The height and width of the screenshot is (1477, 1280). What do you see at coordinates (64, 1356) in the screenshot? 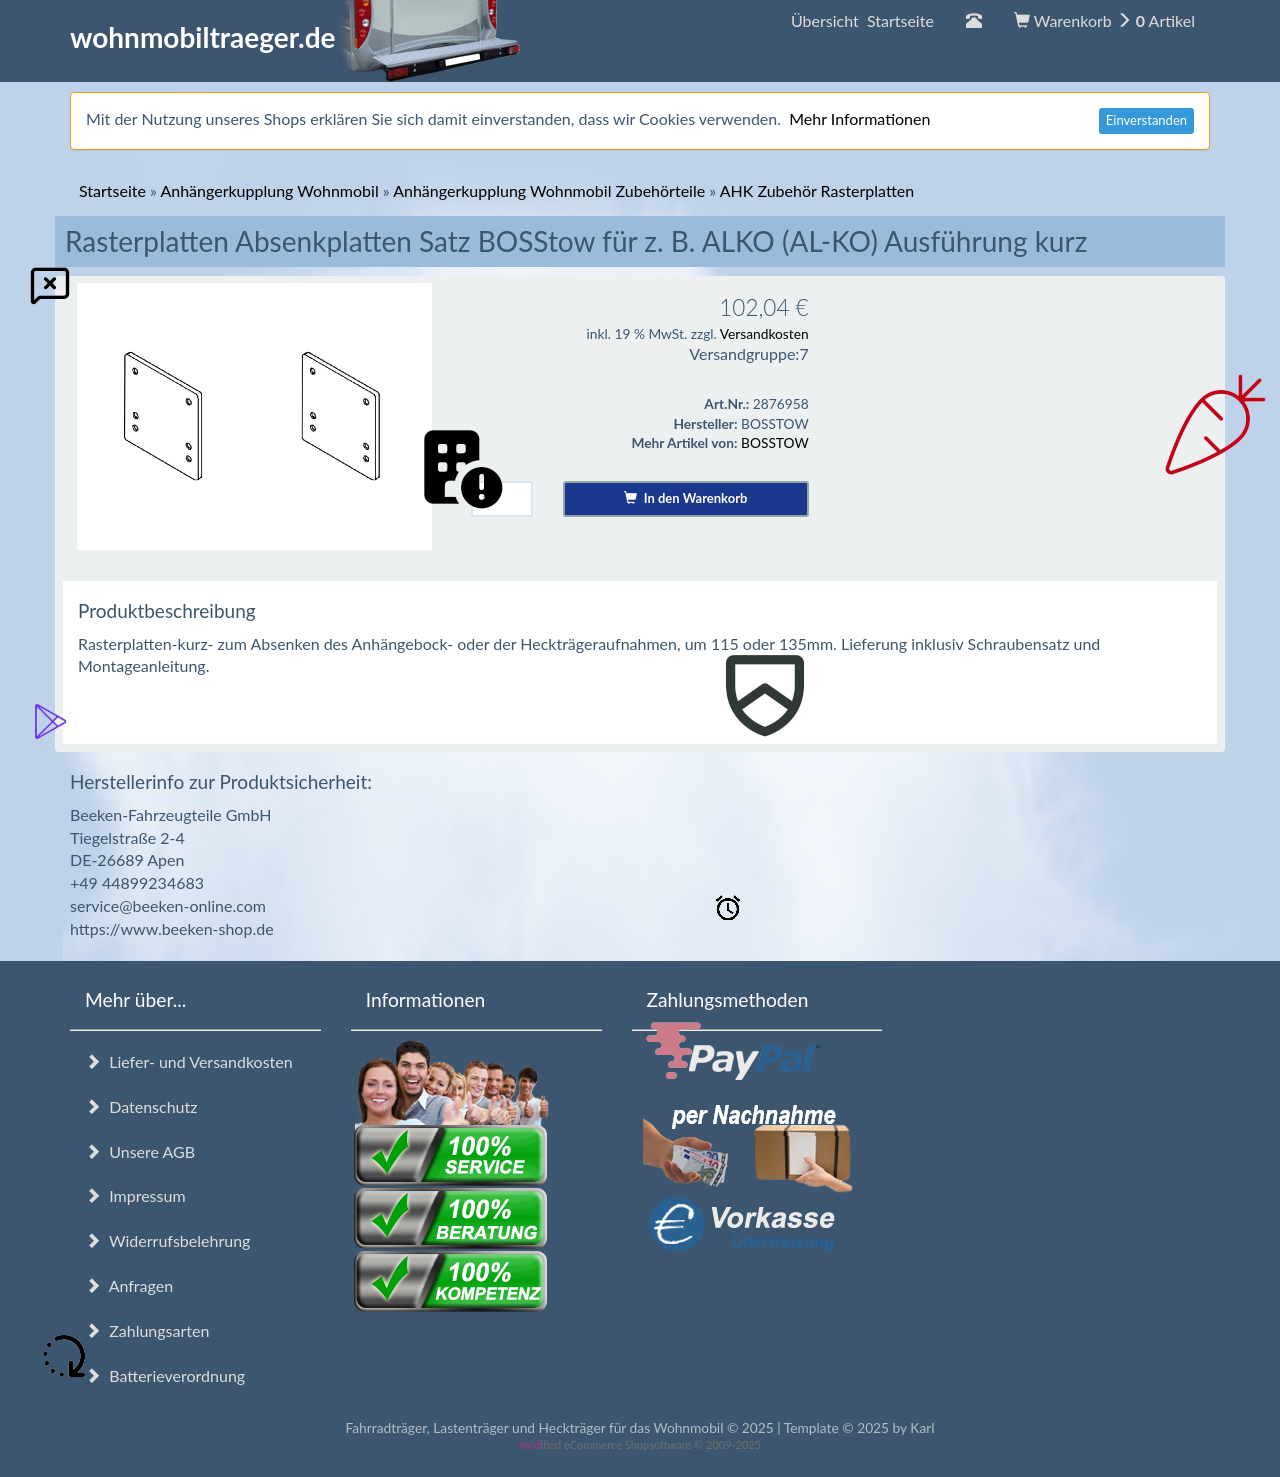
I see `rotate image clockwise` at bounding box center [64, 1356].